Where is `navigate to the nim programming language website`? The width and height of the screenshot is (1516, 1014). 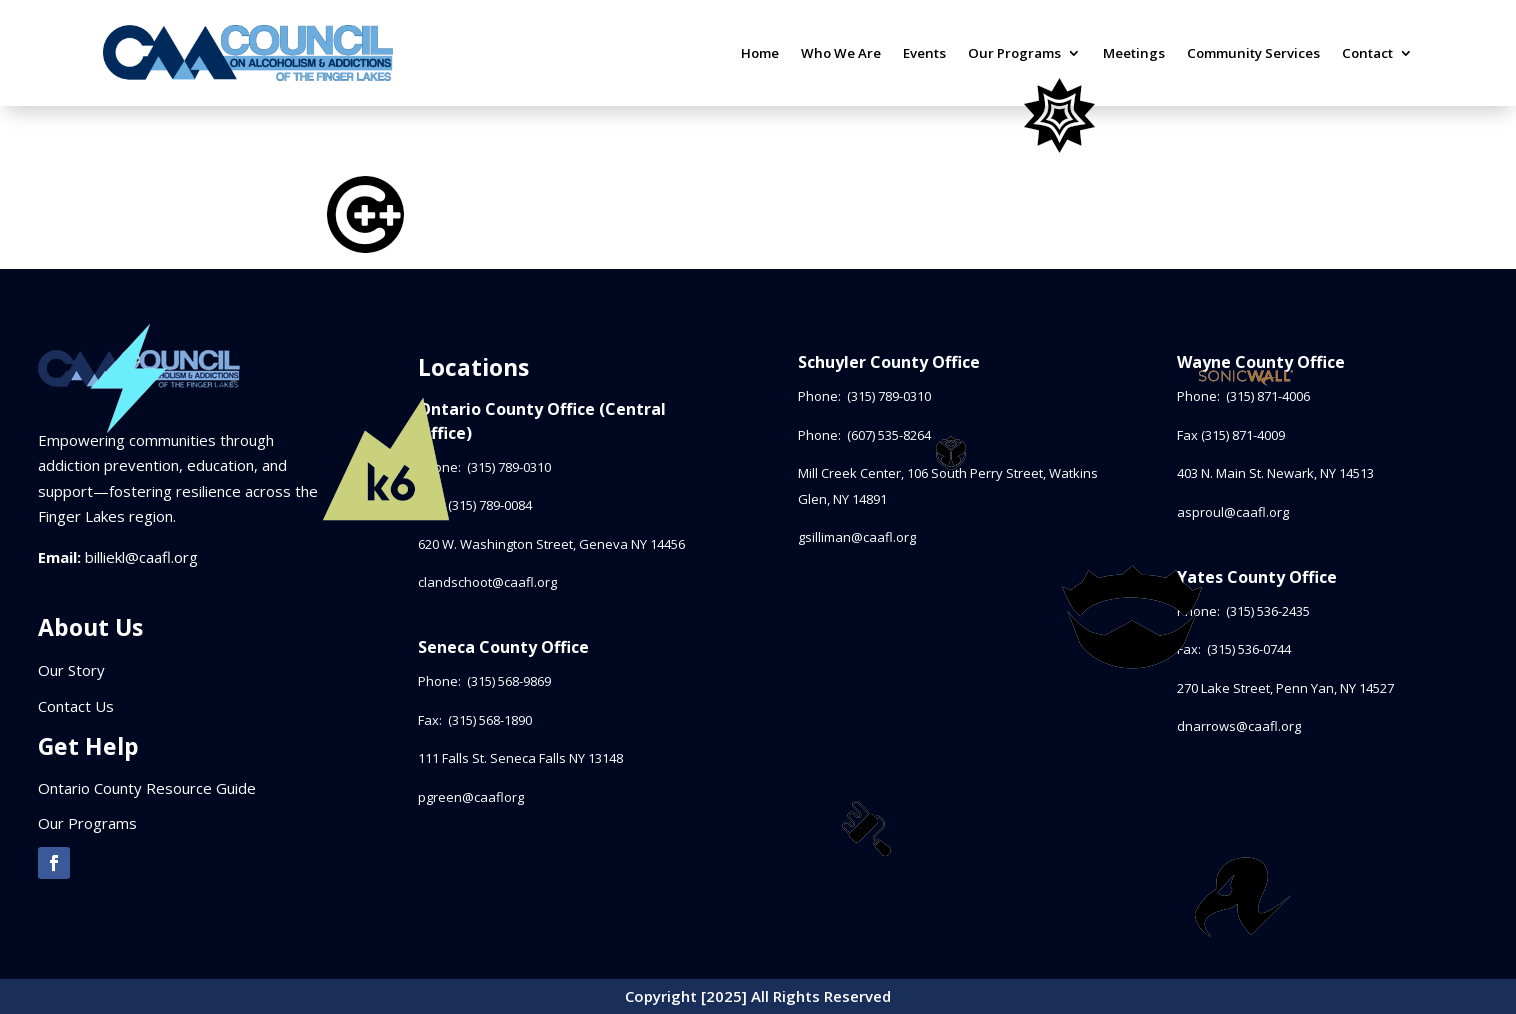 navigate to the nim programming language website is located at coordinates (1132, 617).